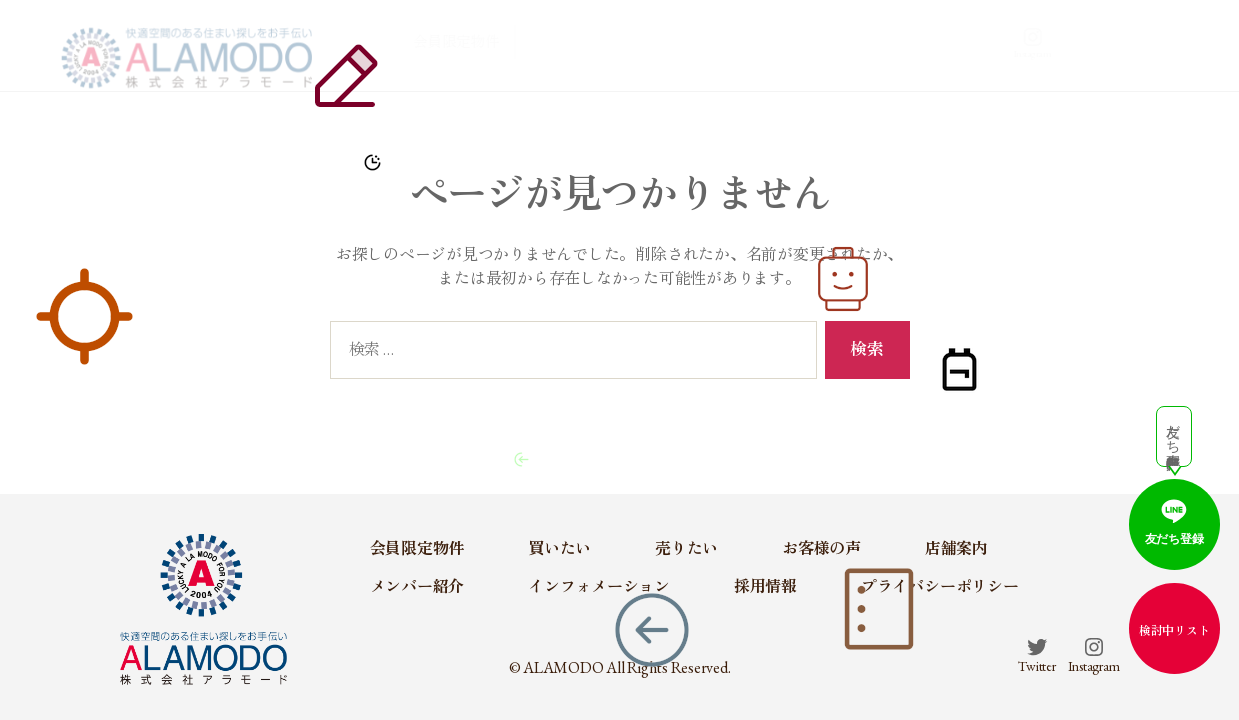 This screenshot has width=1239, height=720. I want to click on indicates a playful or fun mode, so click(843, 279).